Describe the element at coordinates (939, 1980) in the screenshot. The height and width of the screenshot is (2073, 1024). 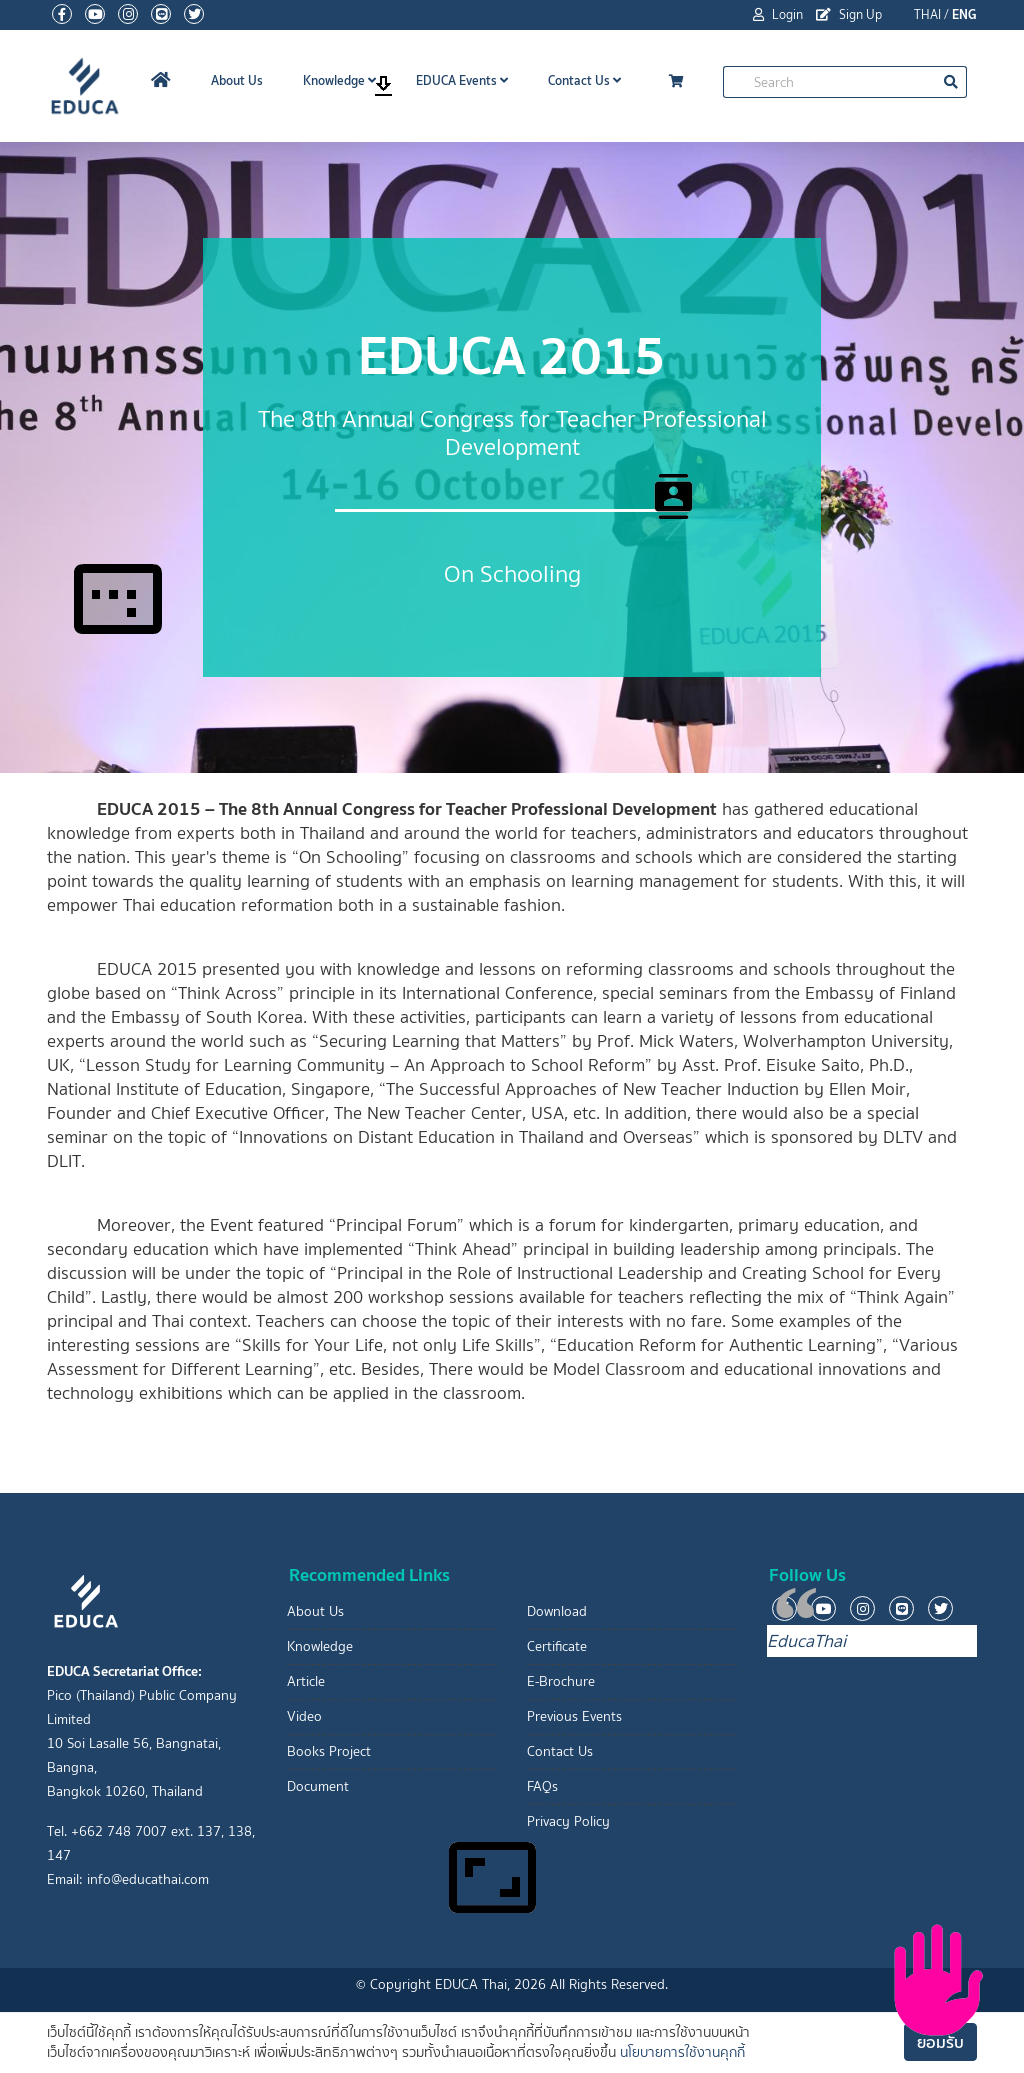
I see `stop or pause an action` at that location.